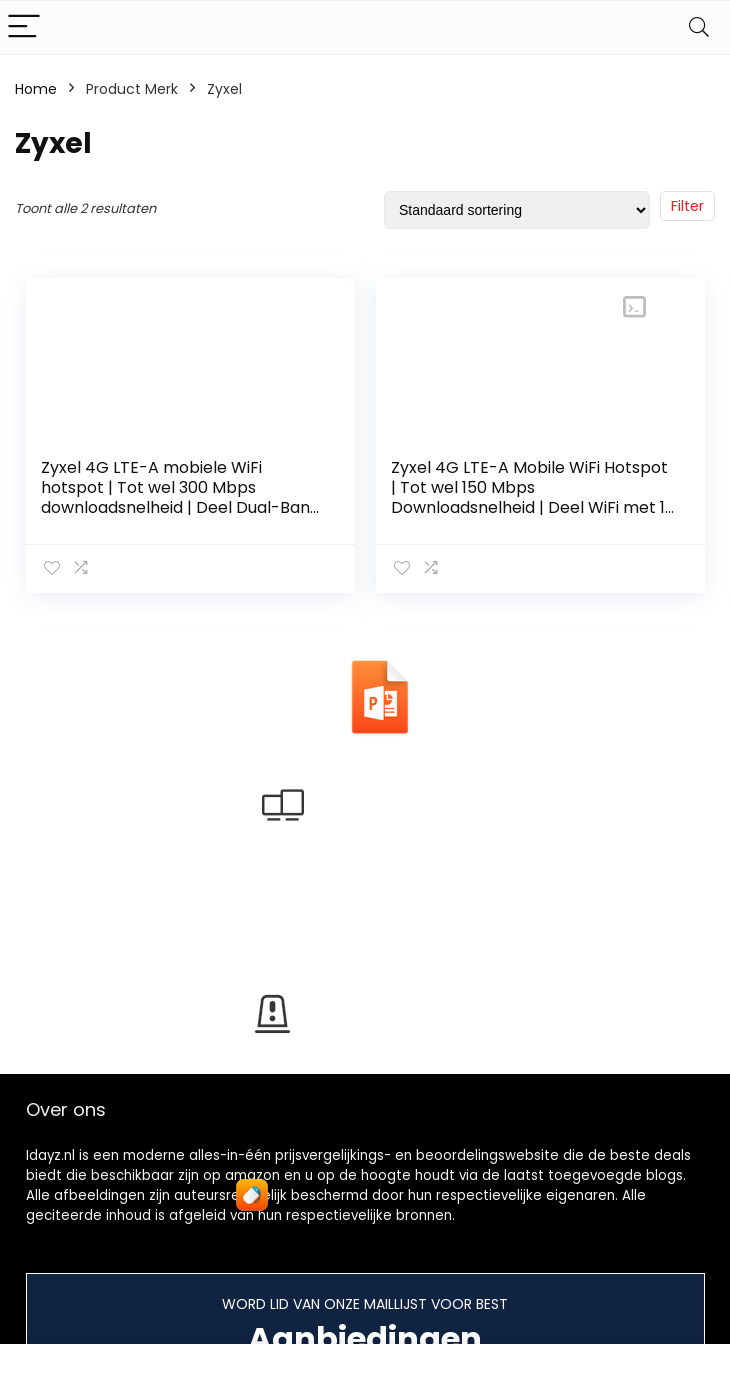 This screenshot has height=1399, width=730. I want to click on a Microsoft PowerPoint file, so click(380, 697).